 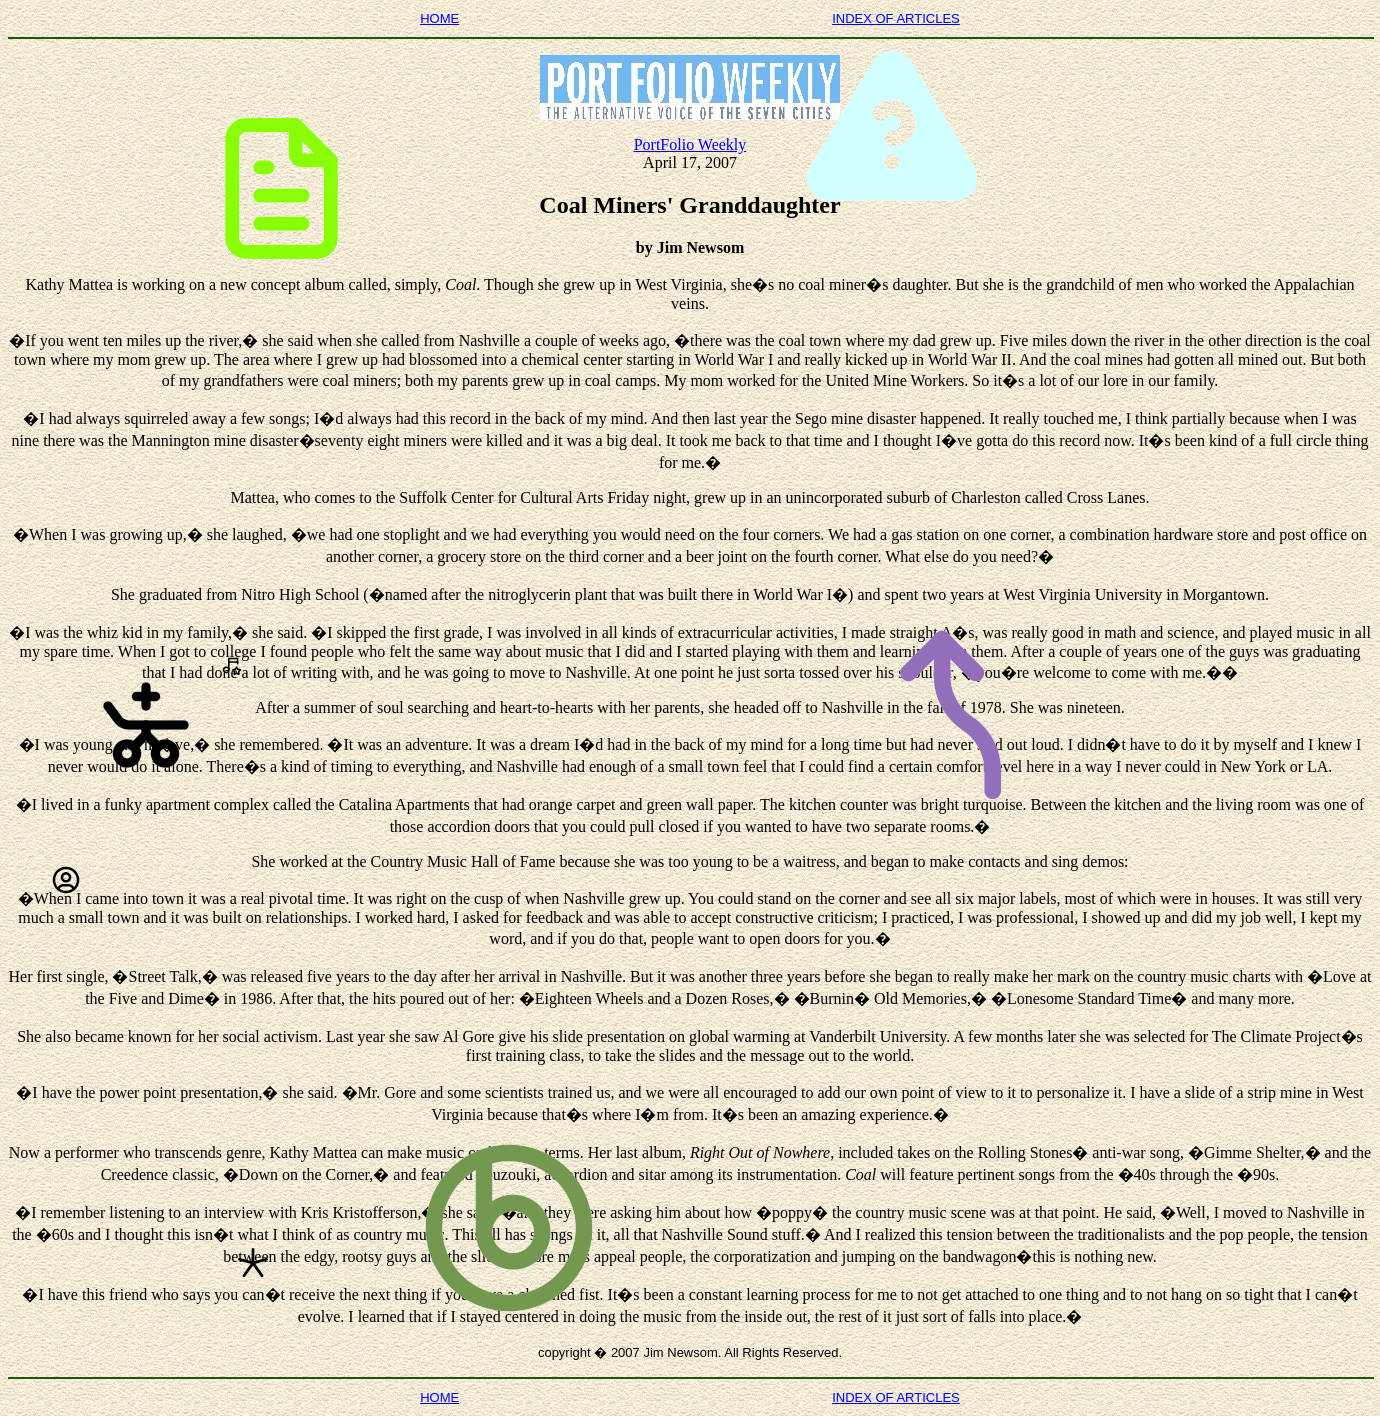 I want to click on view document contents, so click(x=281, y=188).